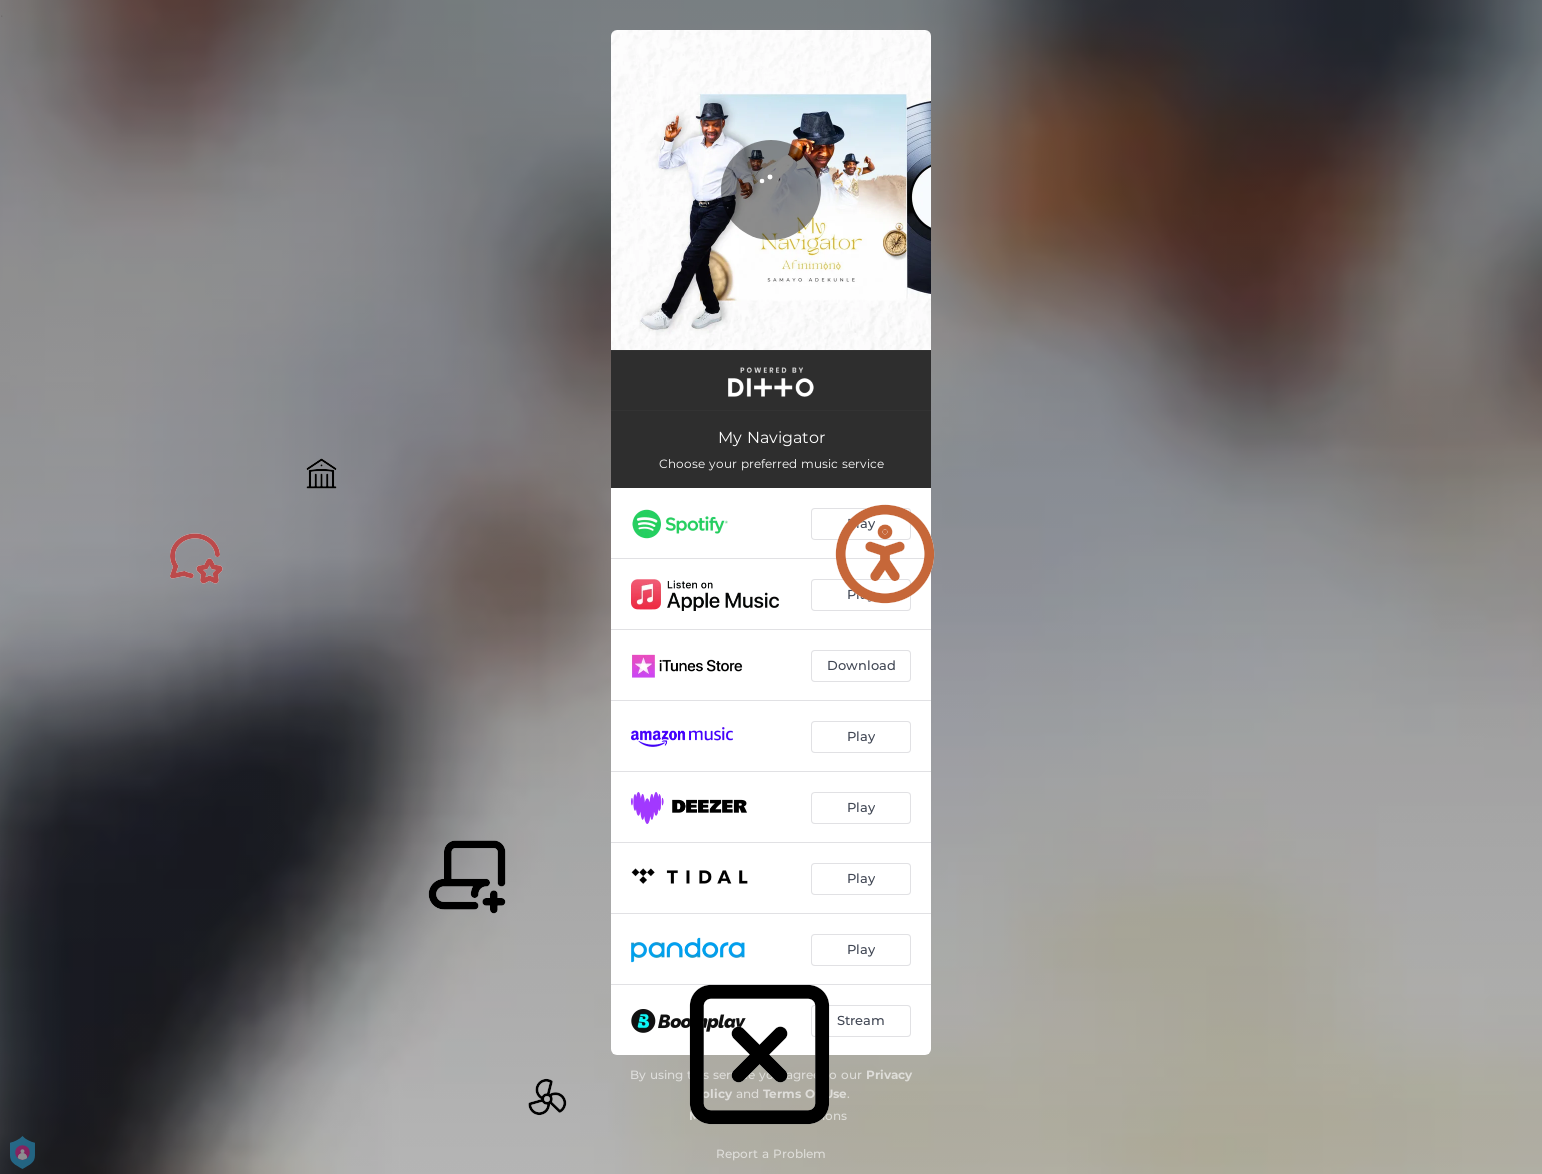  What do you see at coordinates (885, 554) in the screenshot?
I see `indicates accessibility features are available` at bounding box center [885, 554].